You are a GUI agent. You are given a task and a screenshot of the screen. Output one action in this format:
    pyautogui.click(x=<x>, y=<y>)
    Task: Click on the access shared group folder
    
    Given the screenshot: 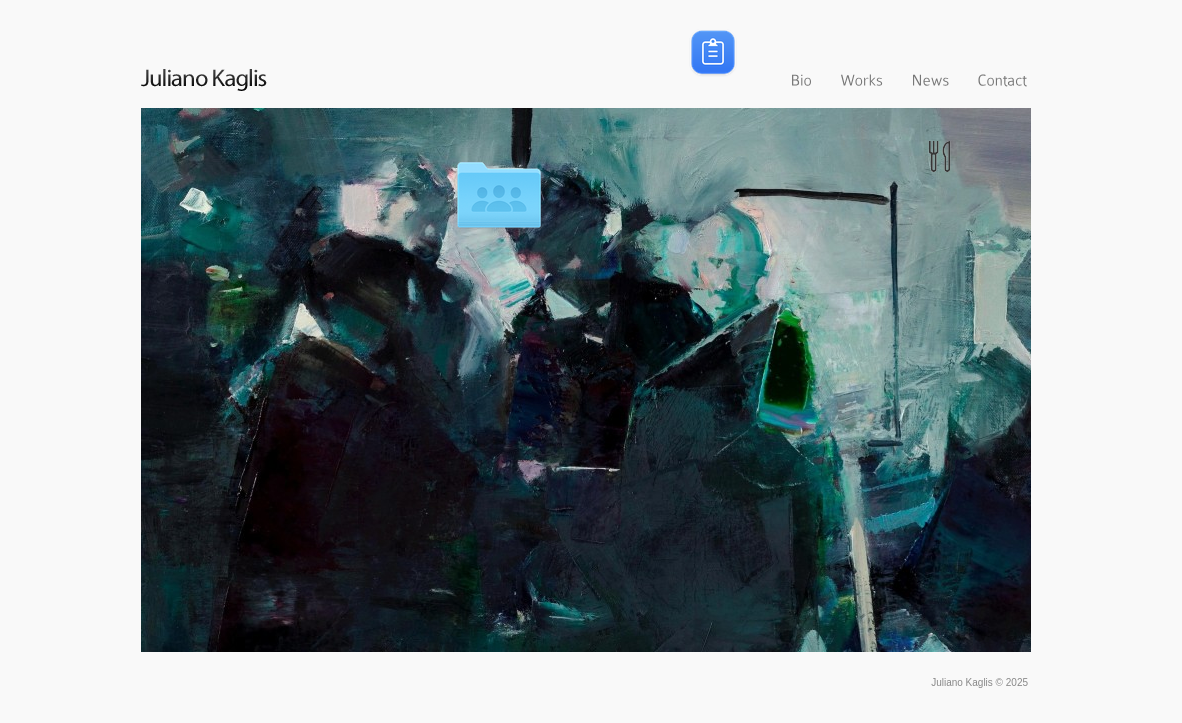 What is the action you would take?
    pyautogui.click(x=499, y=195)
    